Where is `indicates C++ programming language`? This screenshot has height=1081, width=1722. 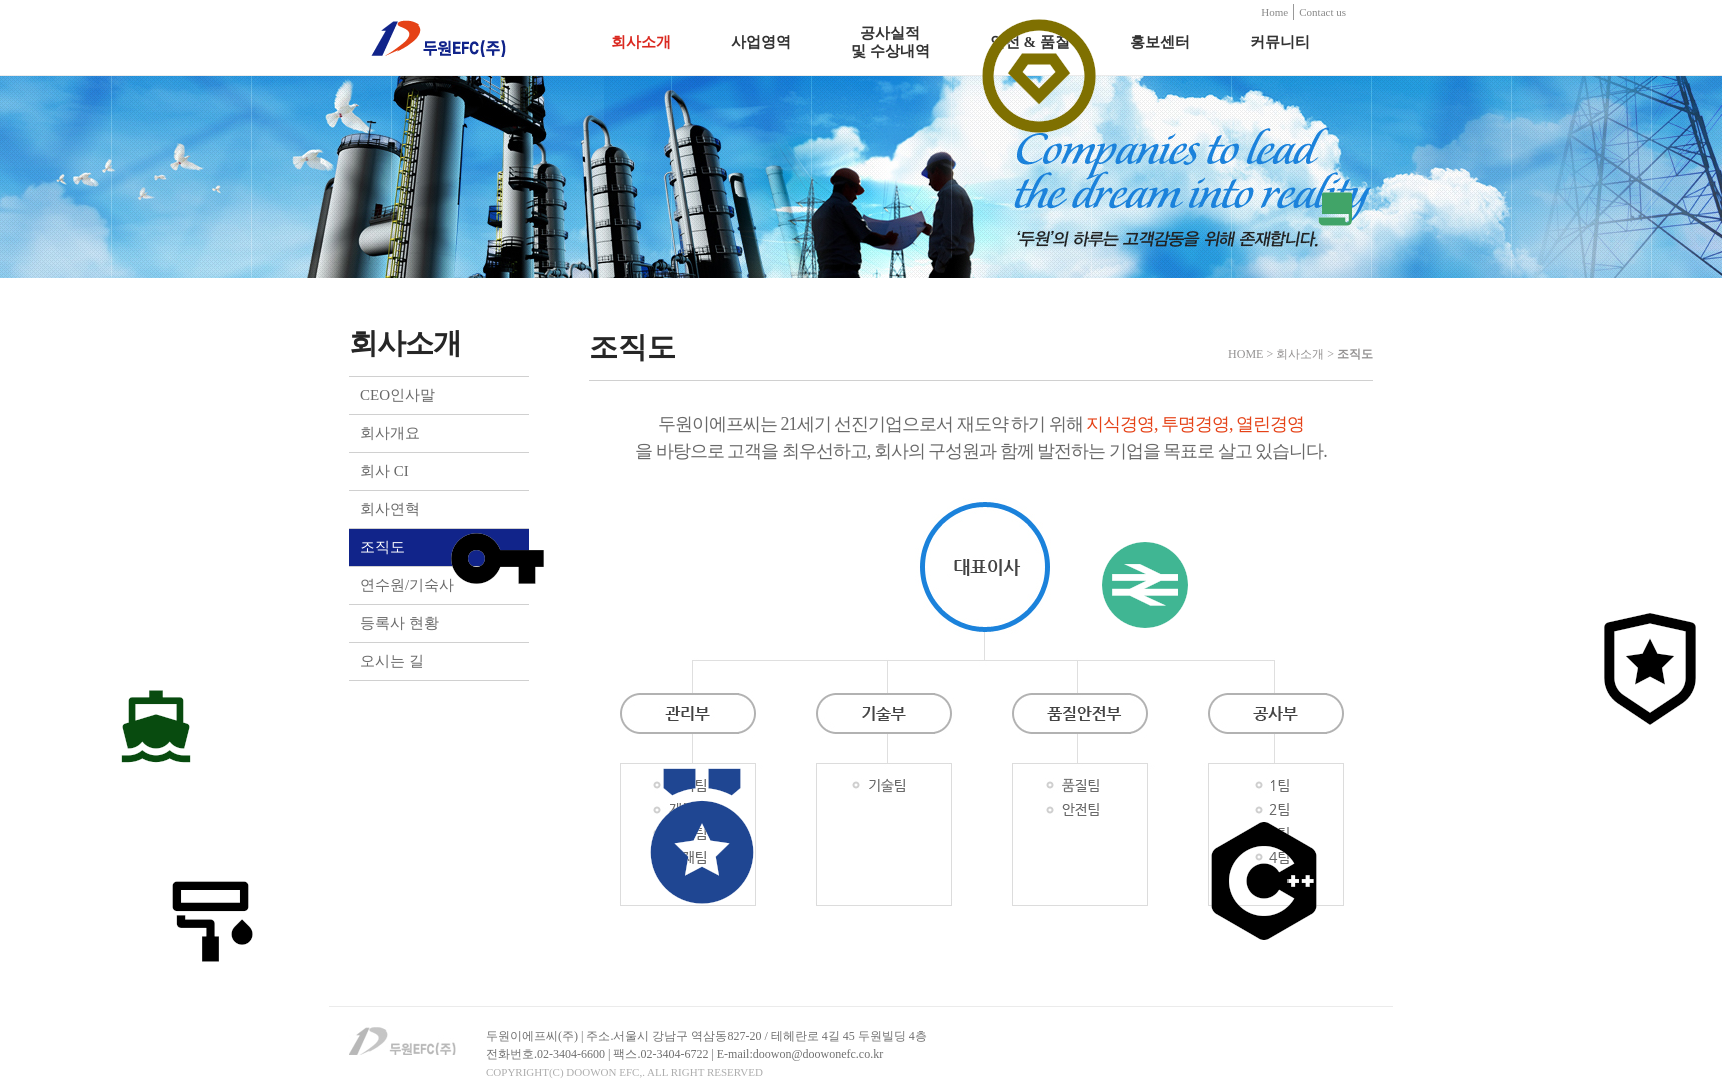 indicates C++ programming language is located at coordinates (1264, 881).